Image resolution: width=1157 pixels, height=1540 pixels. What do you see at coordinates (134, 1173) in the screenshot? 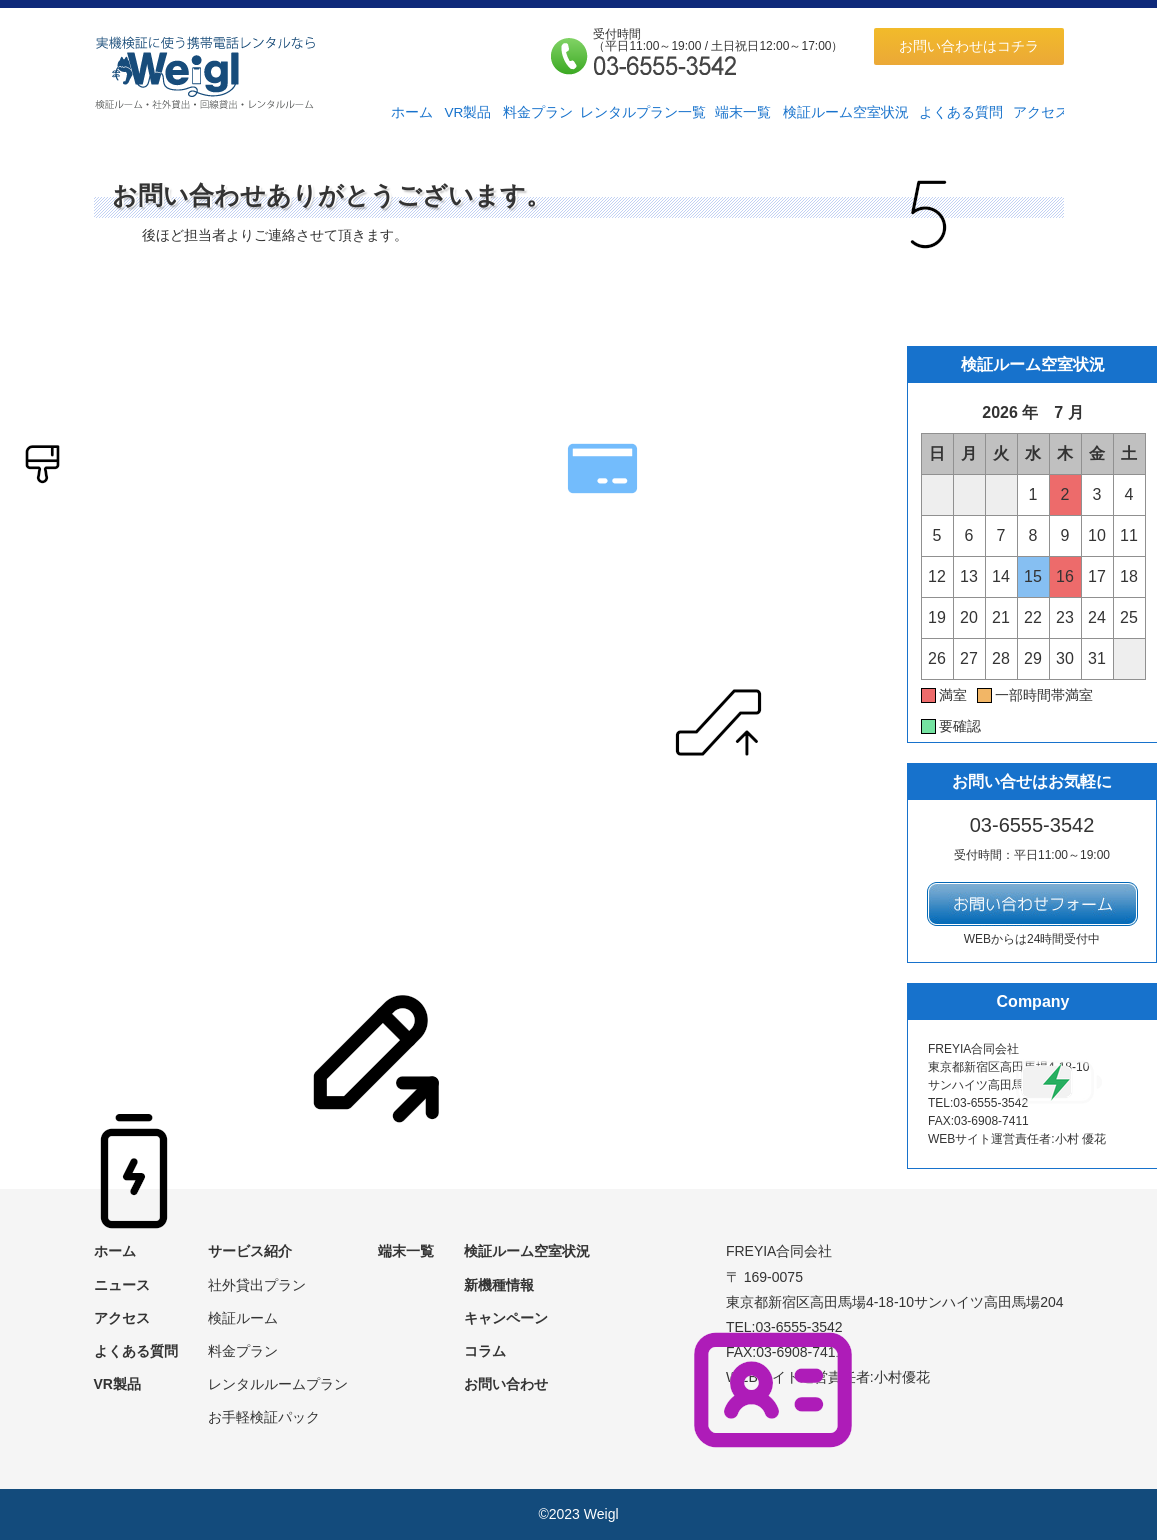
I see `indicates device is currently charging` at bounding box center [134, 1173].